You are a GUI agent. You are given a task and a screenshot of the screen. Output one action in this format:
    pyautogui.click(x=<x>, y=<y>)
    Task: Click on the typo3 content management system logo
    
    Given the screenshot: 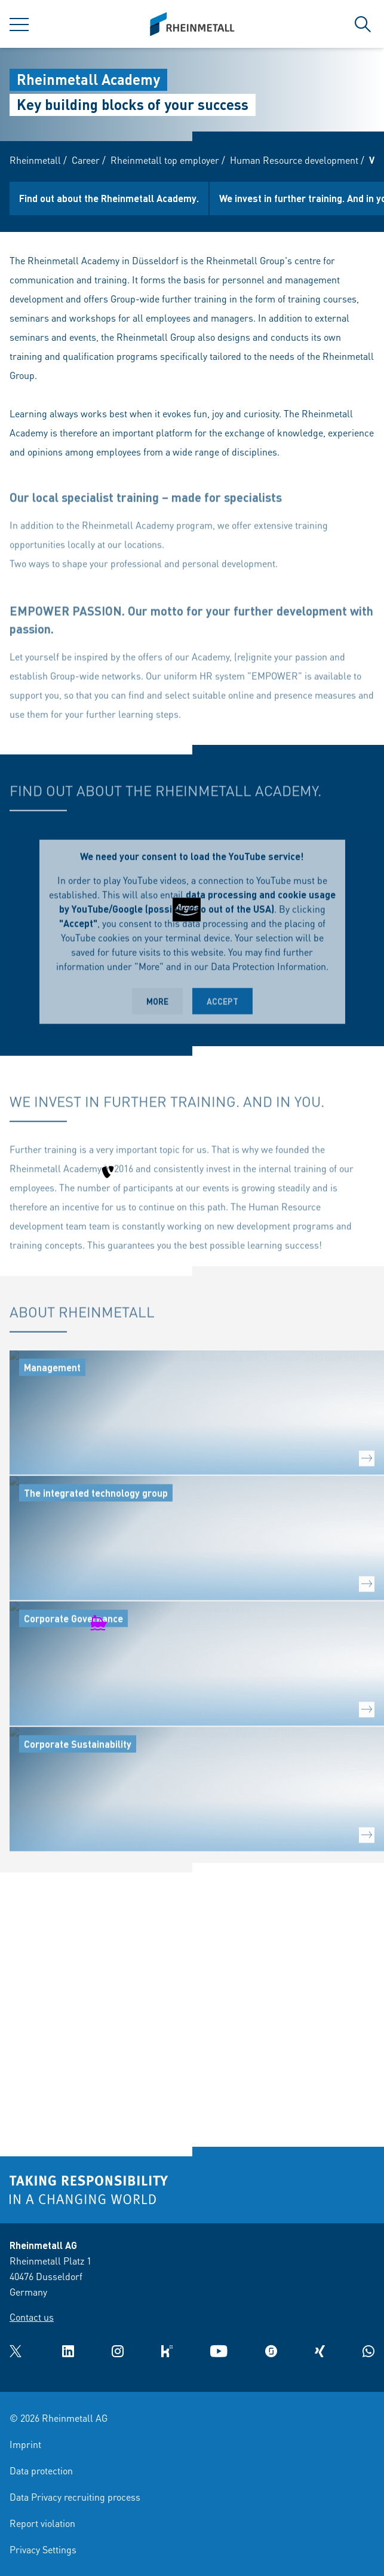 What is the action you would take?
    pyautogui.click(x=107, y=1172)
    